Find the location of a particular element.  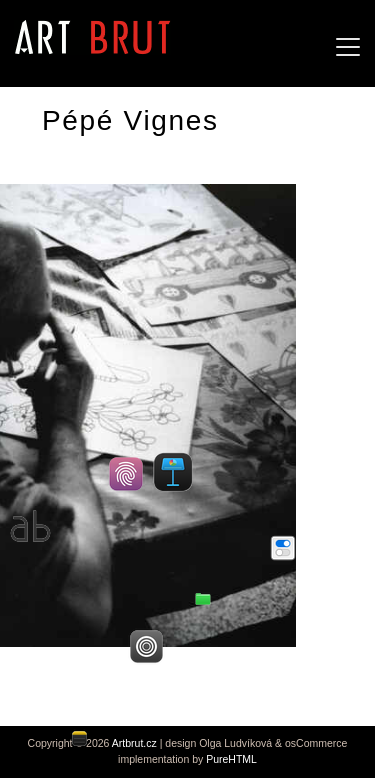

access font settings and preferences is located at coordinates (30, 527).